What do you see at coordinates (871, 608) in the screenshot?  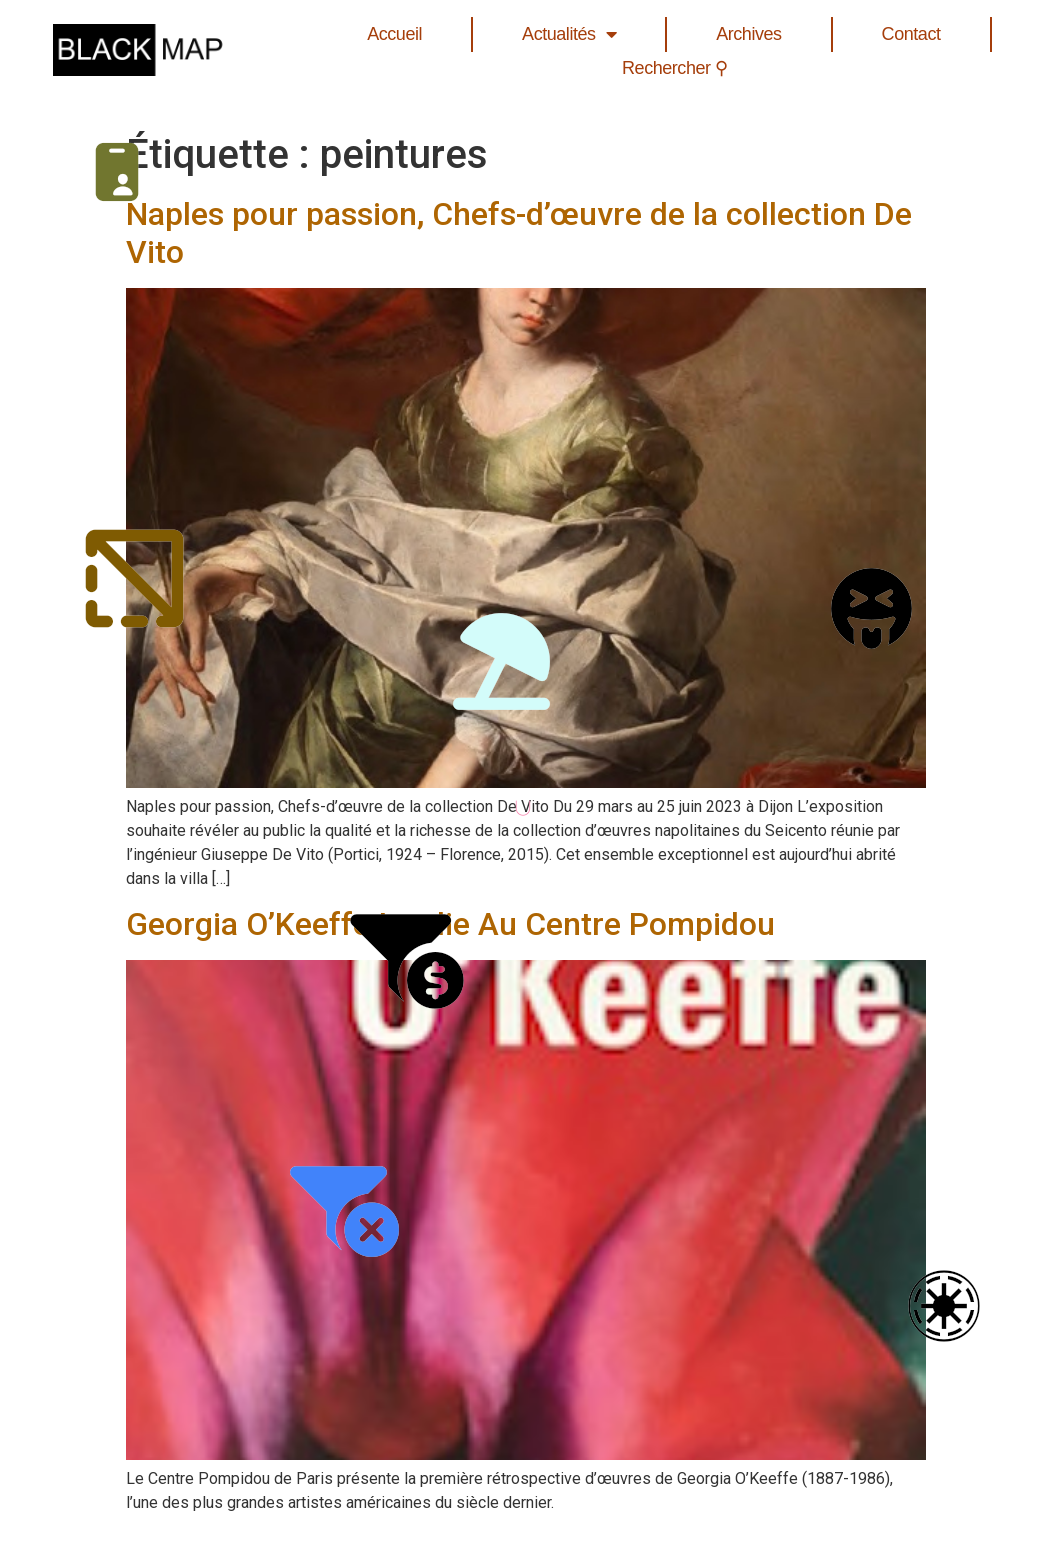 I see `insert a silly or playful emoji reaction` at bounding box center [871, 608].